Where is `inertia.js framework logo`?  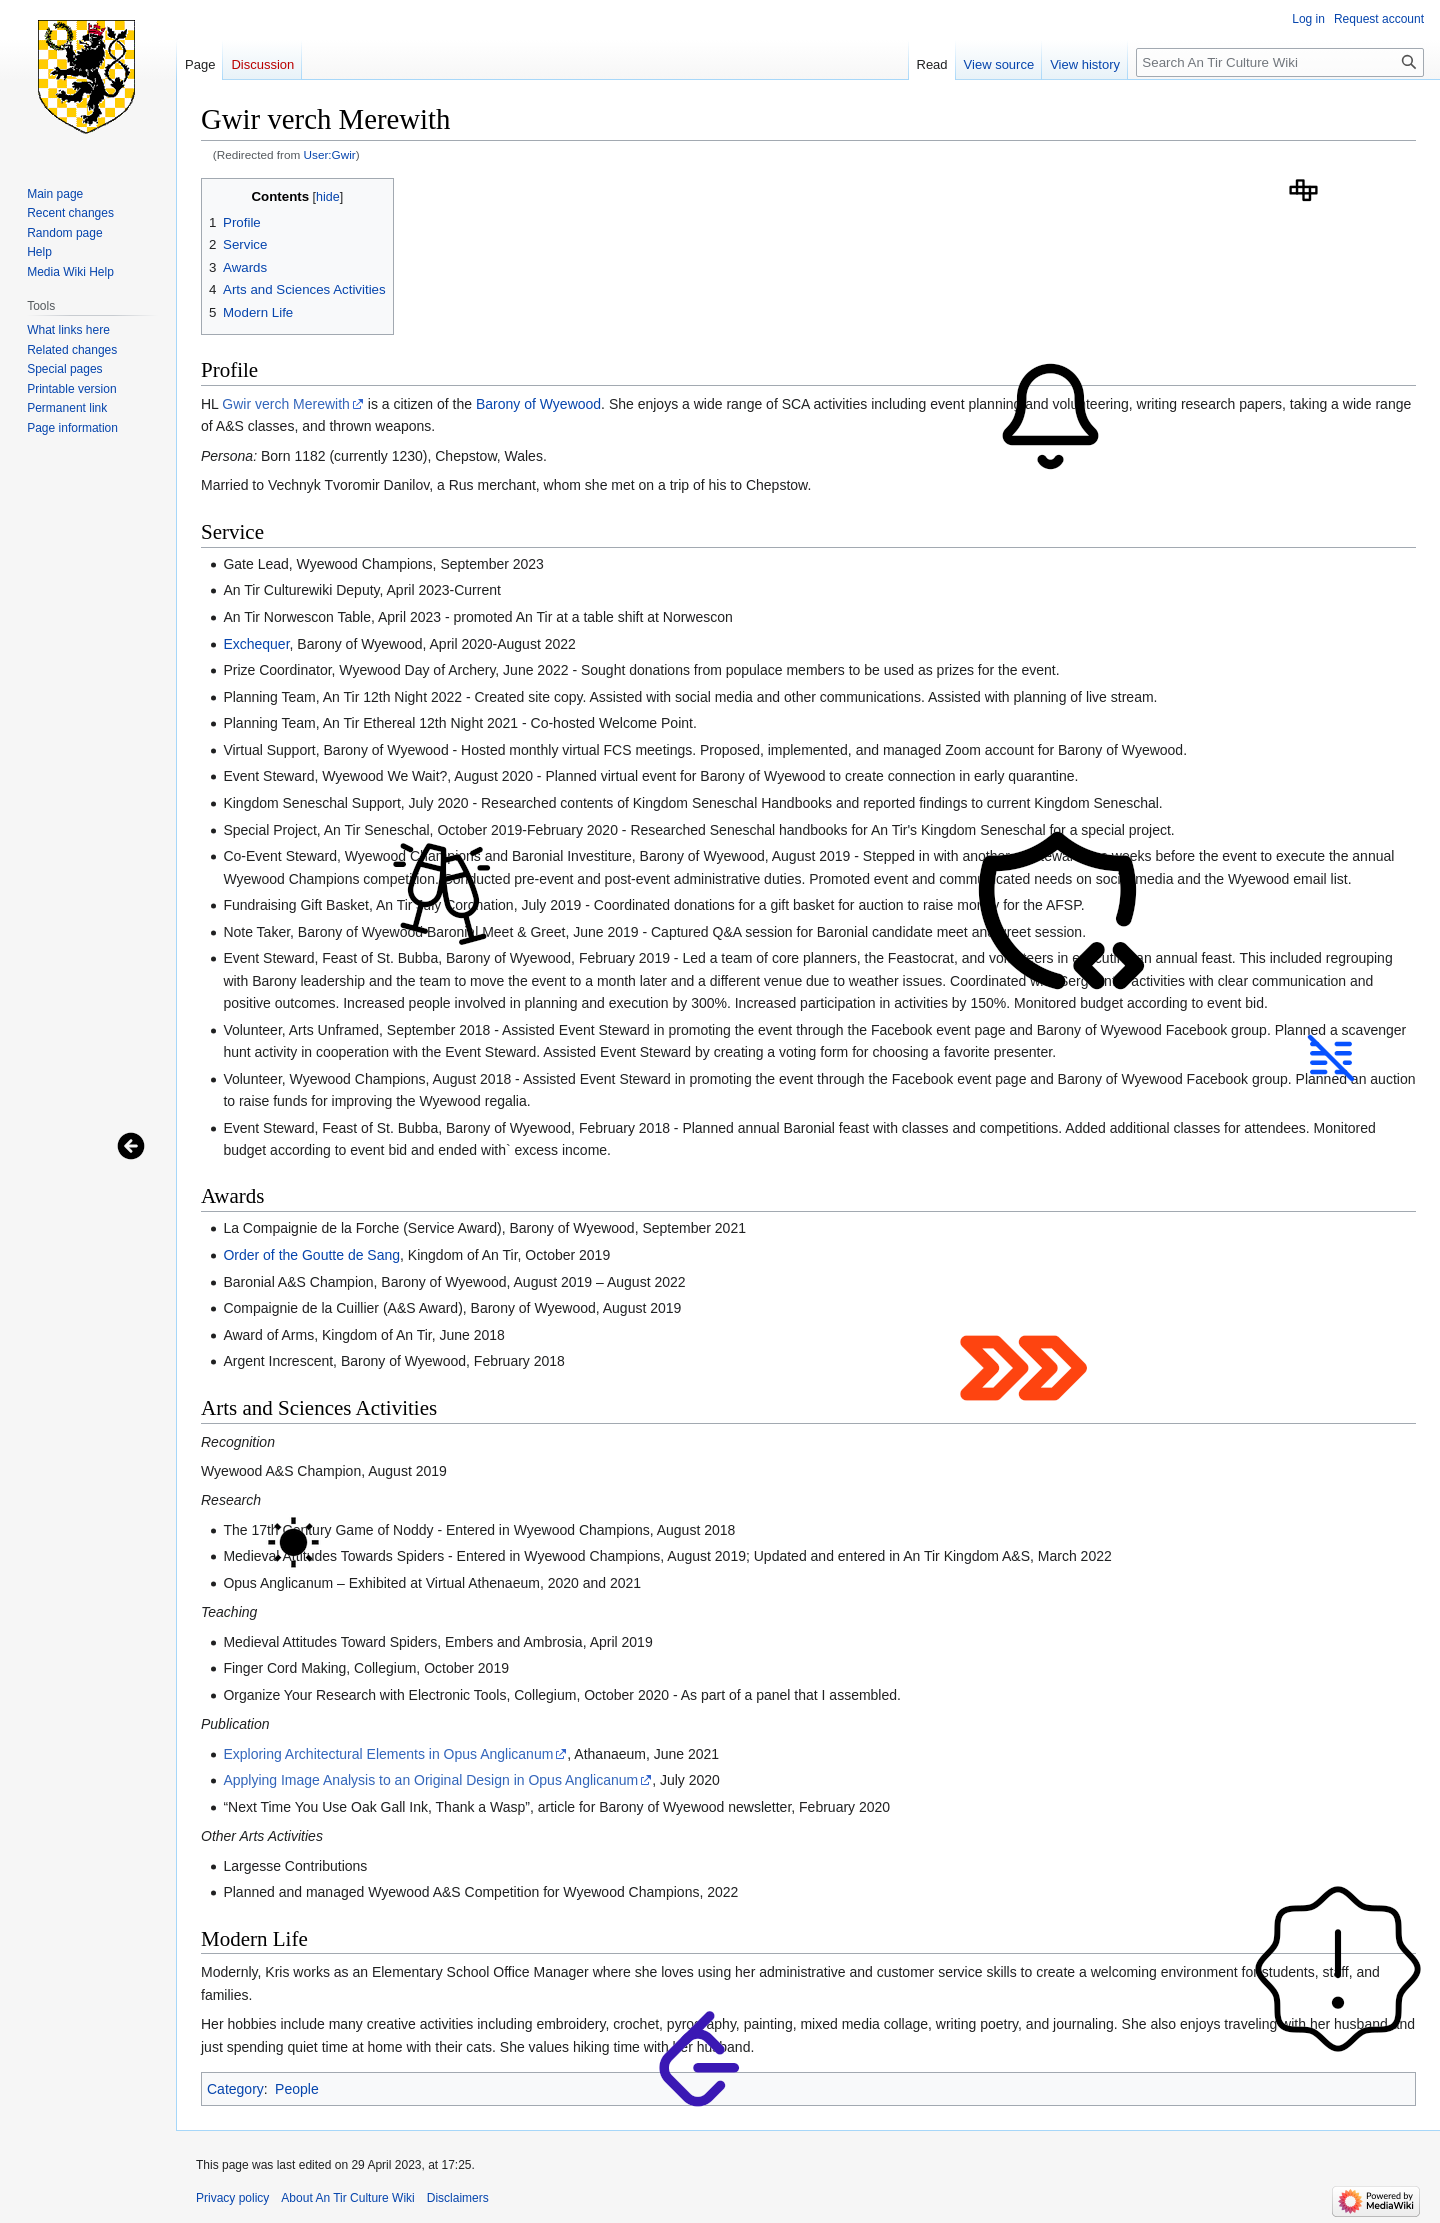 inertia.js framework logo is located at coordinates (1022, 1368).